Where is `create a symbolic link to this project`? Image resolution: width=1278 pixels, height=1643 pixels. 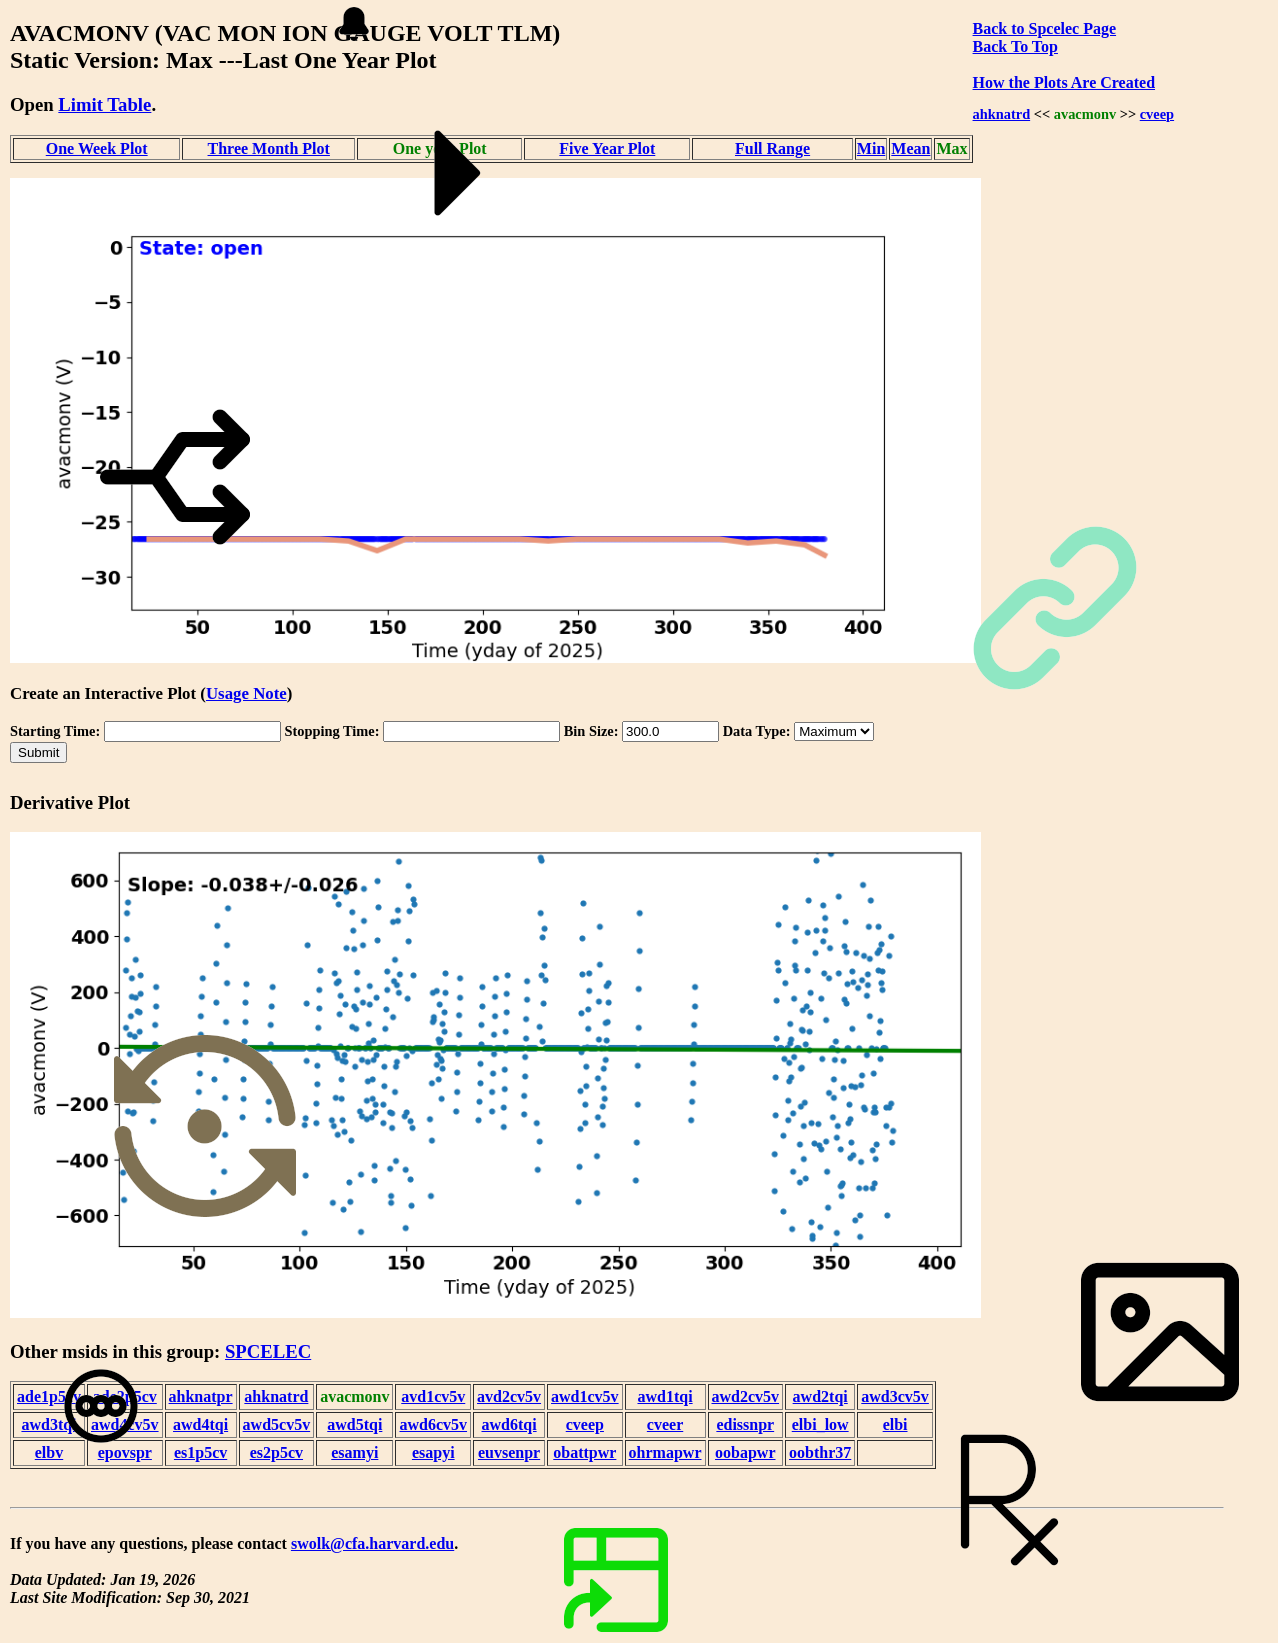 create a symbolic link to this project is located at coordinates (616, 1580).